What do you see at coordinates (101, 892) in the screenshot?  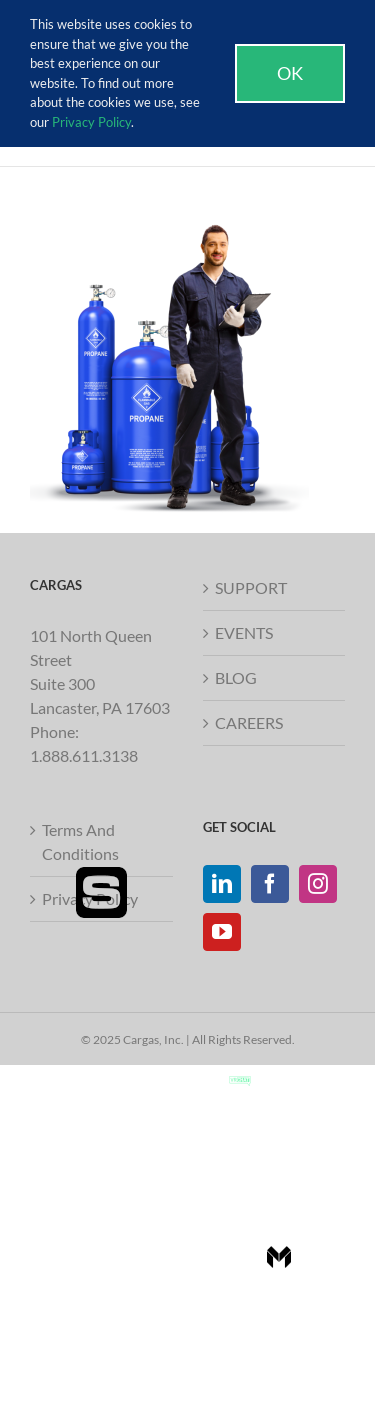 I see `open the Simkl app` at bounding box center [101, 892].